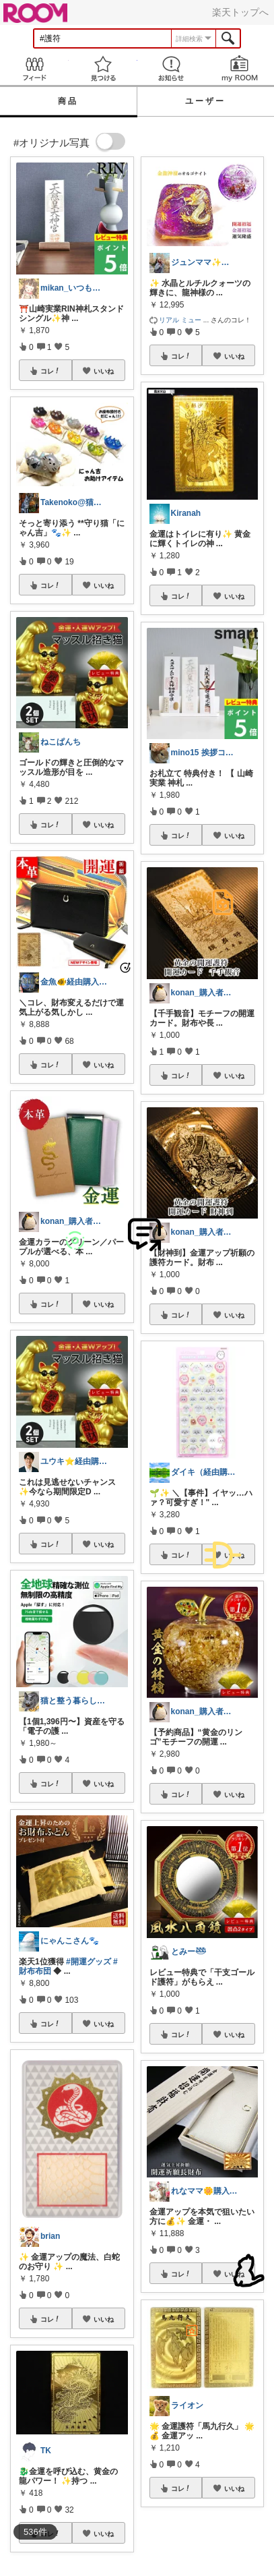  I want to click on share a message or conversation, so click(144, 1233).